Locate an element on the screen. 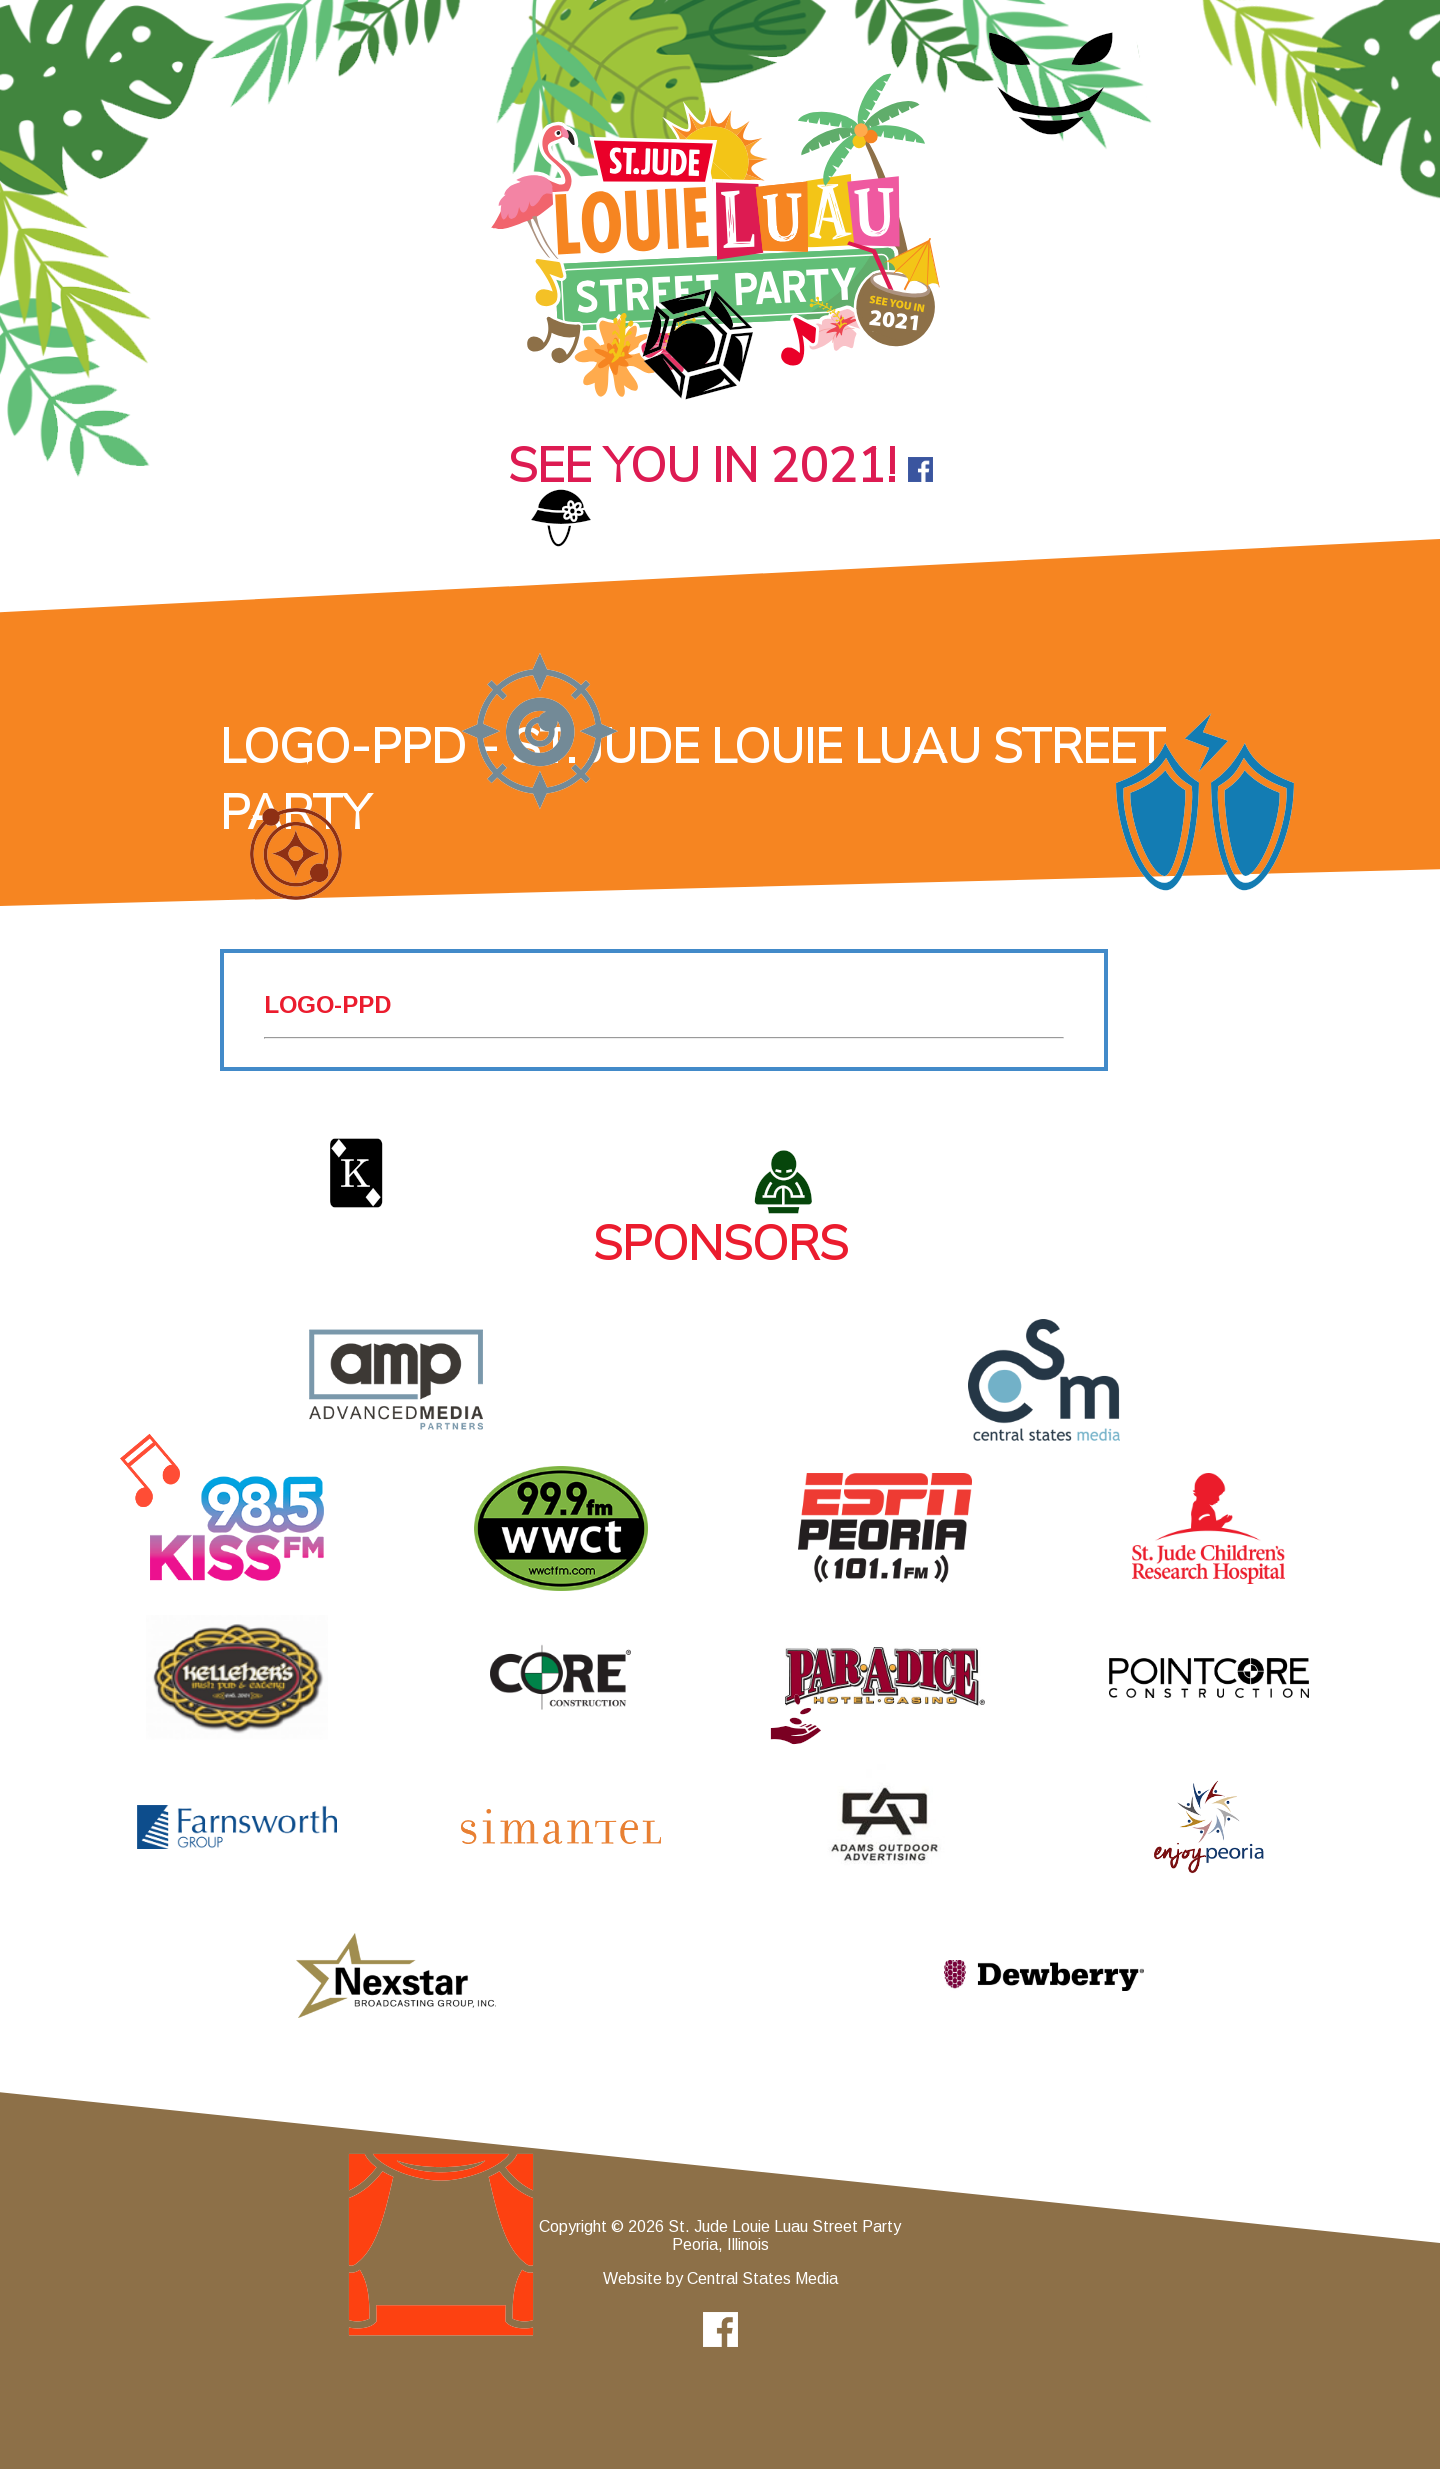  access theater or entertainment content is located at coordinates (441, 2246).